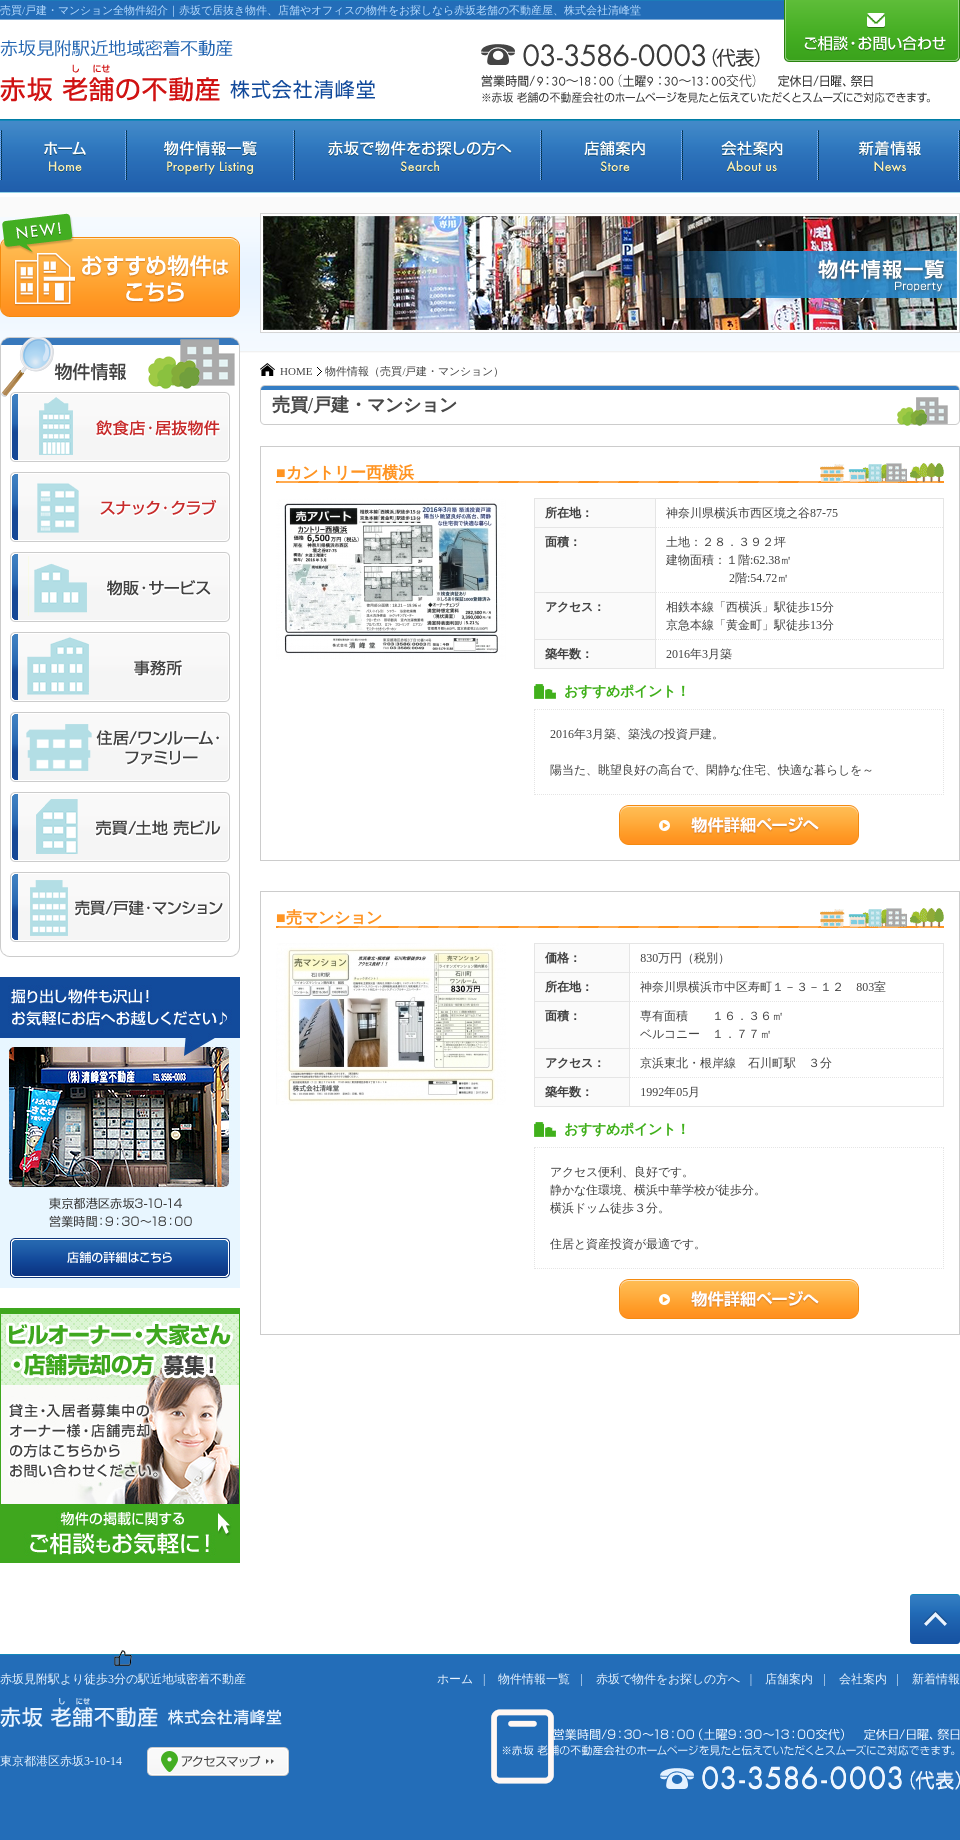  What do you see at coordinates (522, 1746) in the screenshot?
I see `tablet device with top speaker` at bounding box center [522, 1746].